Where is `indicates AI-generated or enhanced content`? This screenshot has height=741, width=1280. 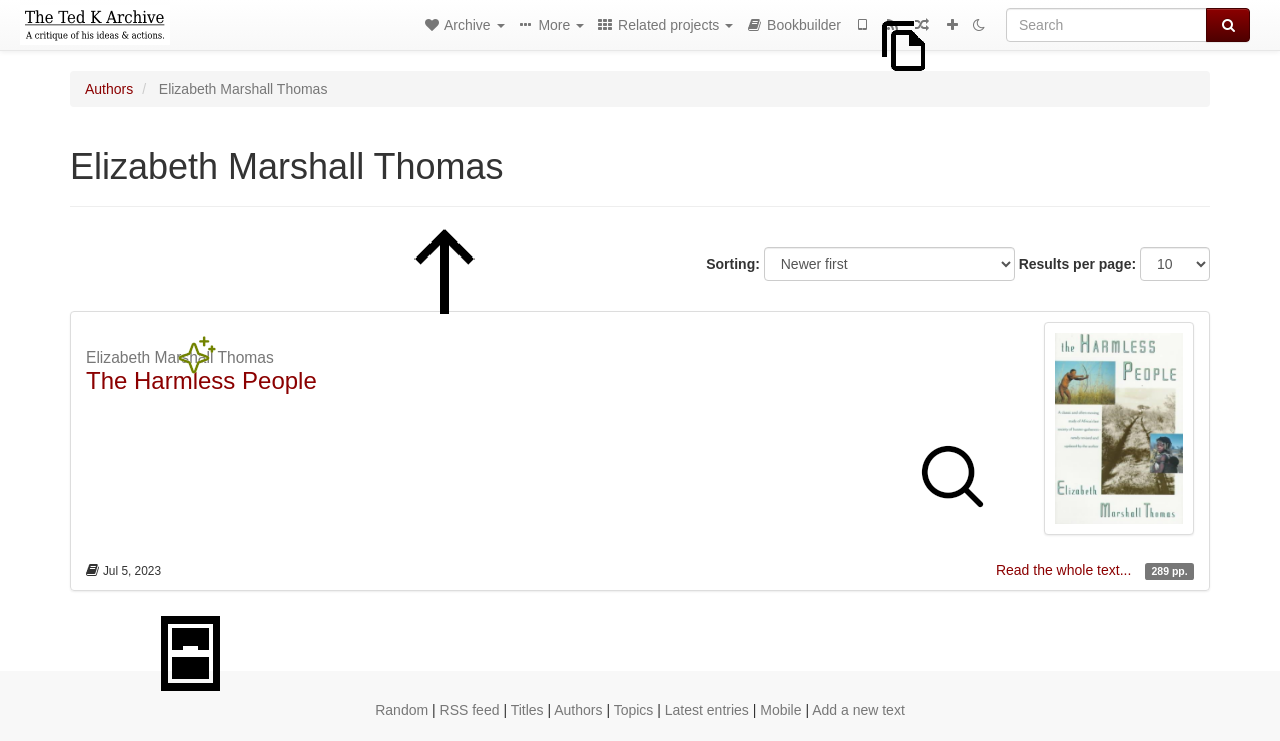
indicates AI-generated or enhanced content is located at coordinates (196, 355).